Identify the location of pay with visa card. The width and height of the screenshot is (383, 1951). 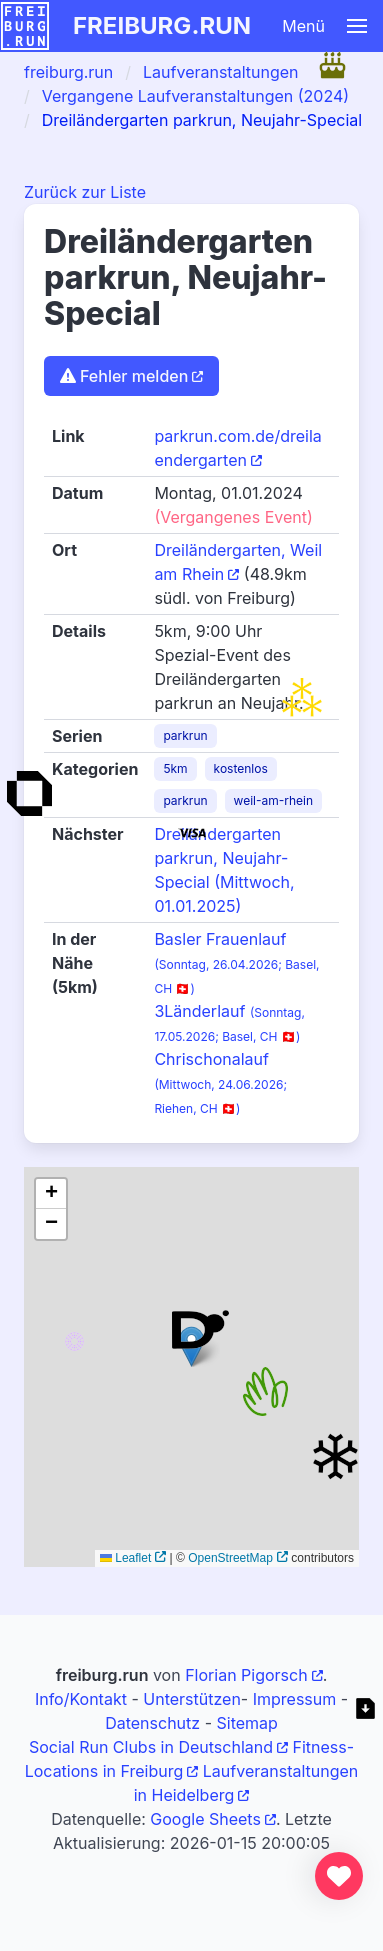
(192, 833).